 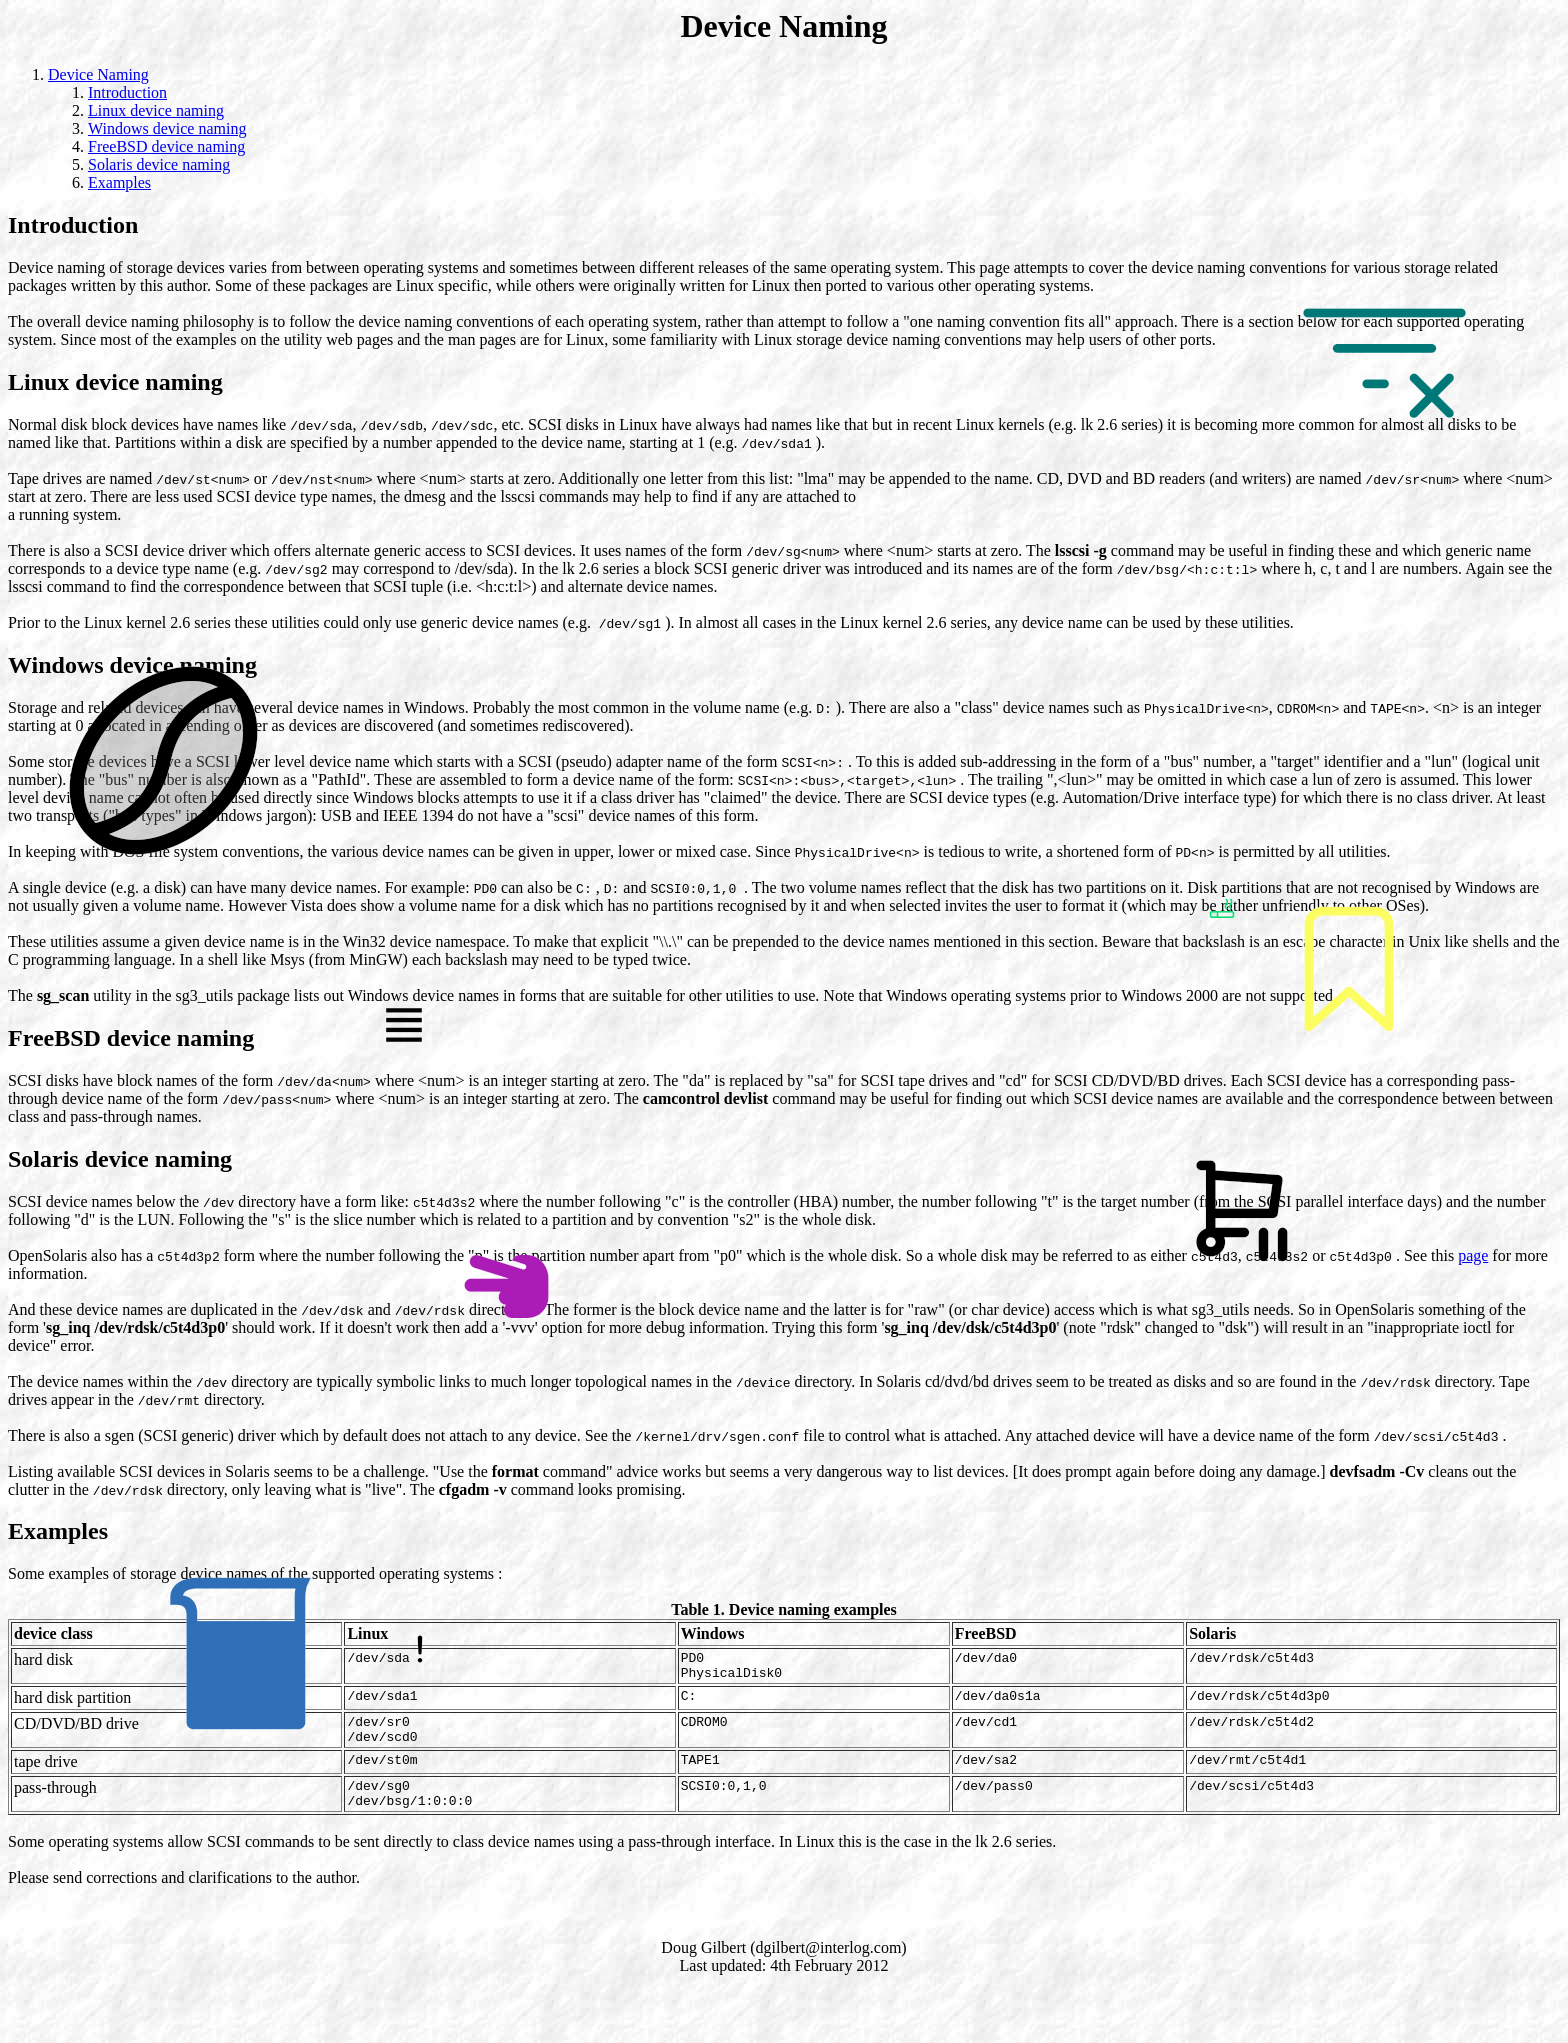 What do you see at coordinates (1349, 969) in the screenshot?
I see `save this item for later` at bounding box center [1349, 969].